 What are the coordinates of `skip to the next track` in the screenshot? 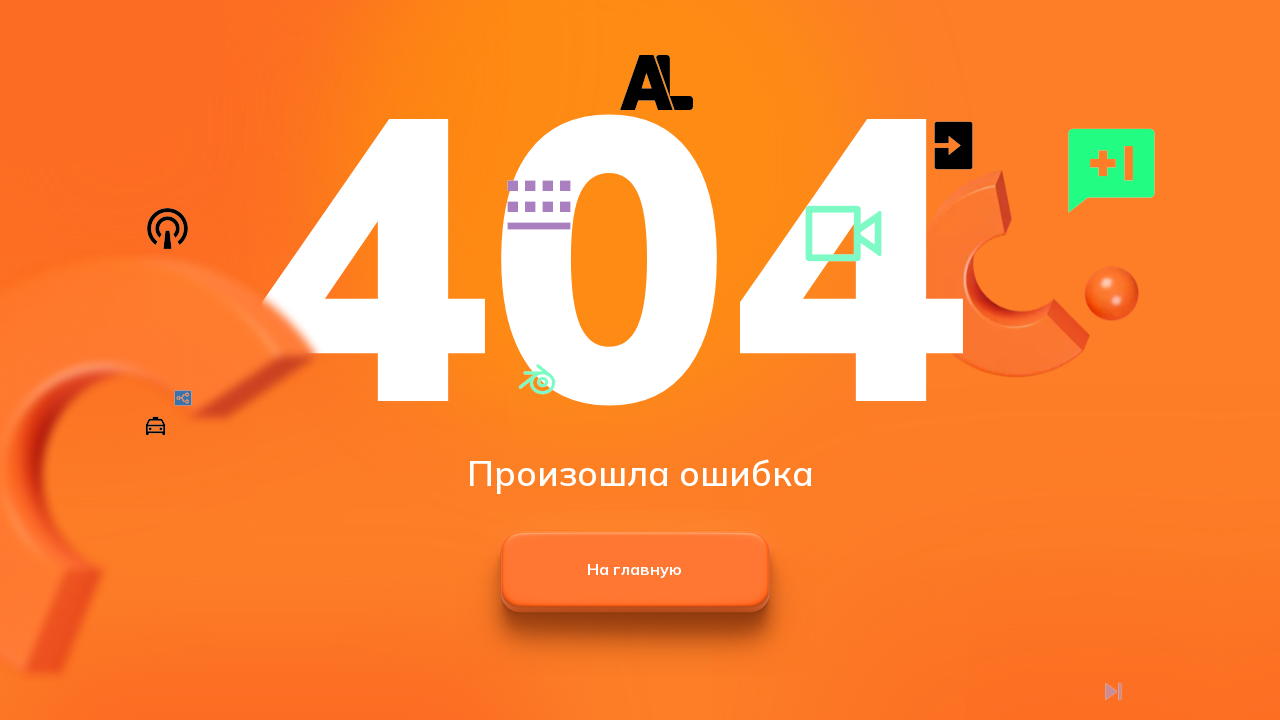 It's located at (1112, 691).